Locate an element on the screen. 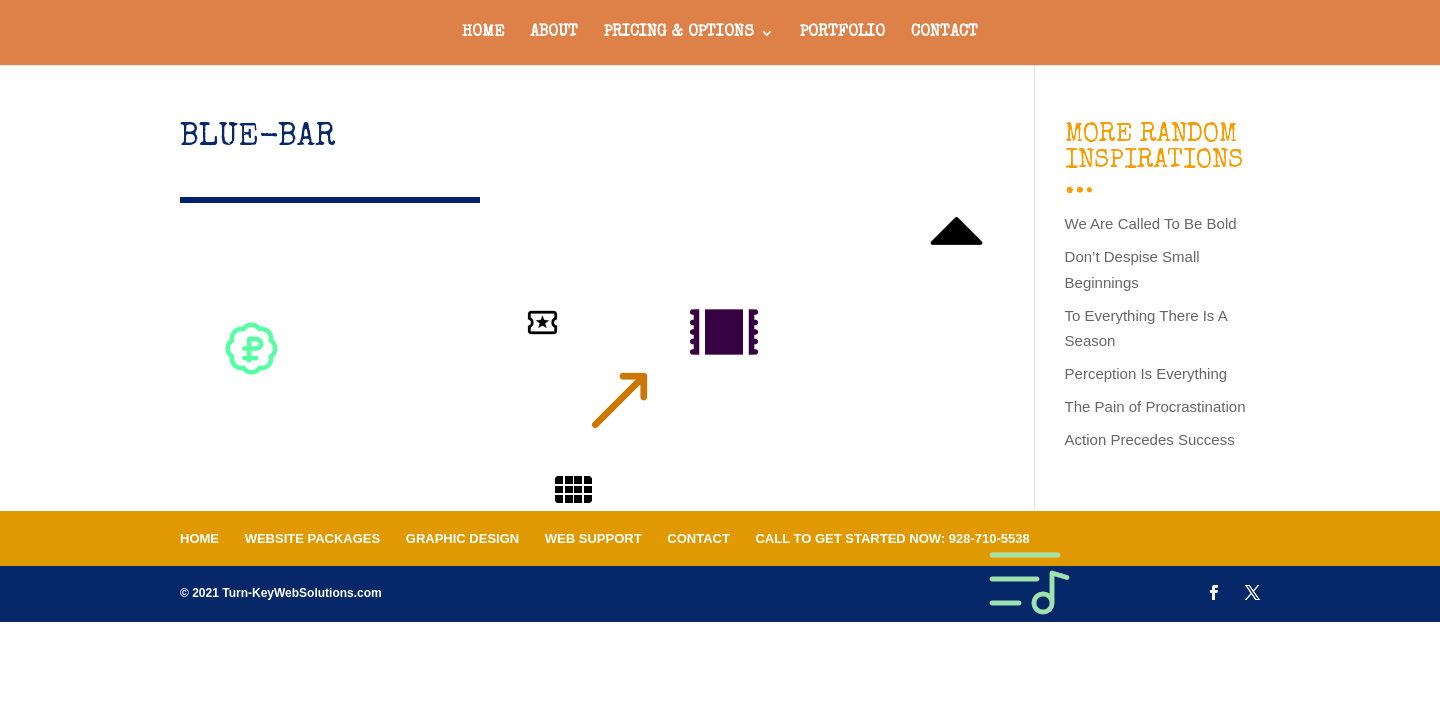 The image size is (1440, 720). indicates russian ruble currency or payment option is located at coordinates (251, 348).